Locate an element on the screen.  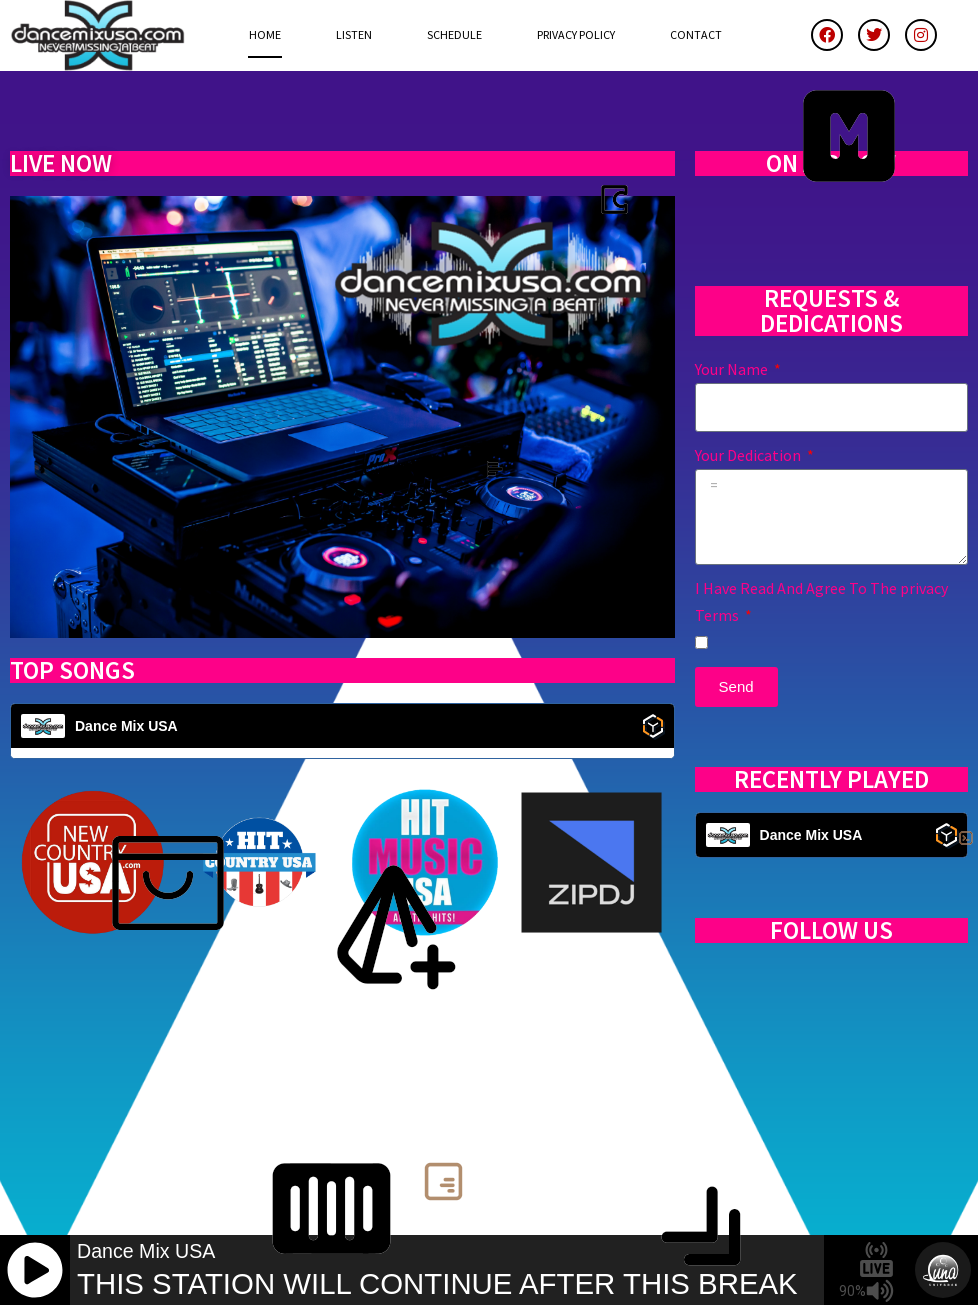
move or resize toward bottom-right corner is located at coordinates (706, 1231).